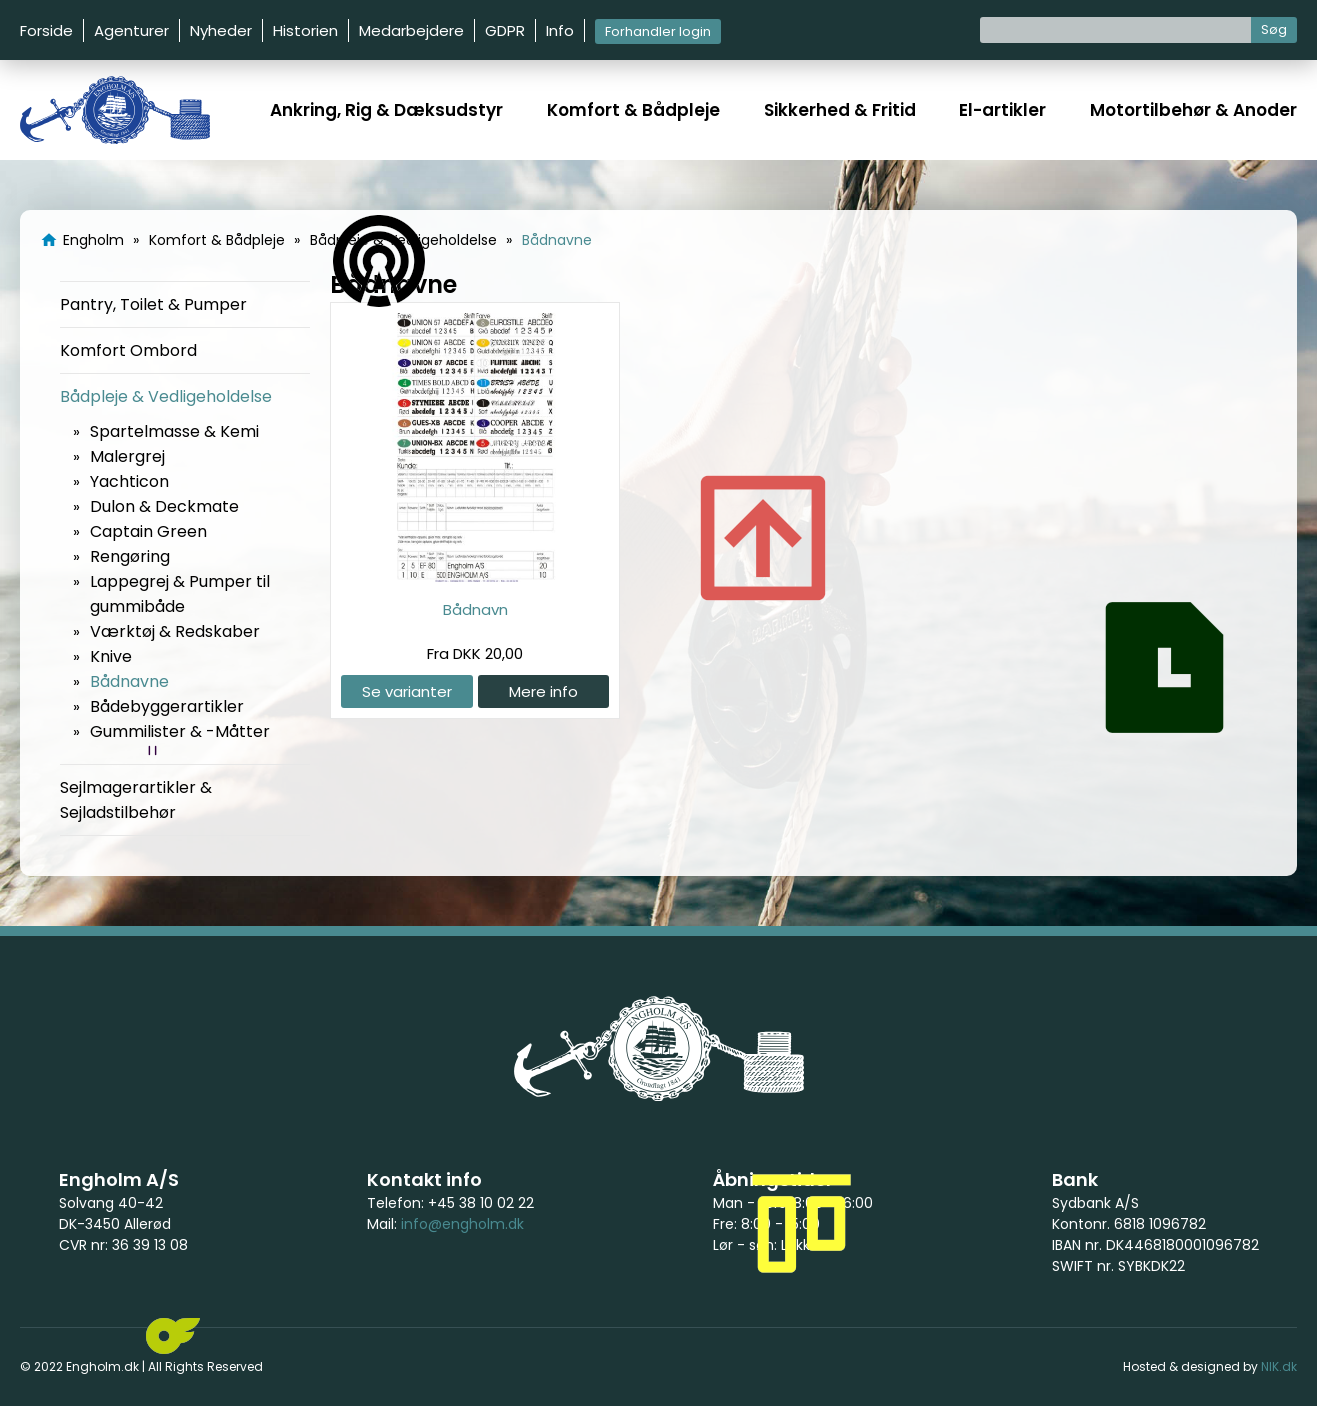 The width and height of the screenshot is (1317, 1406). Describe the element at coordinates (152, 750) in the screenshot. I see `pause media playback` at that location.